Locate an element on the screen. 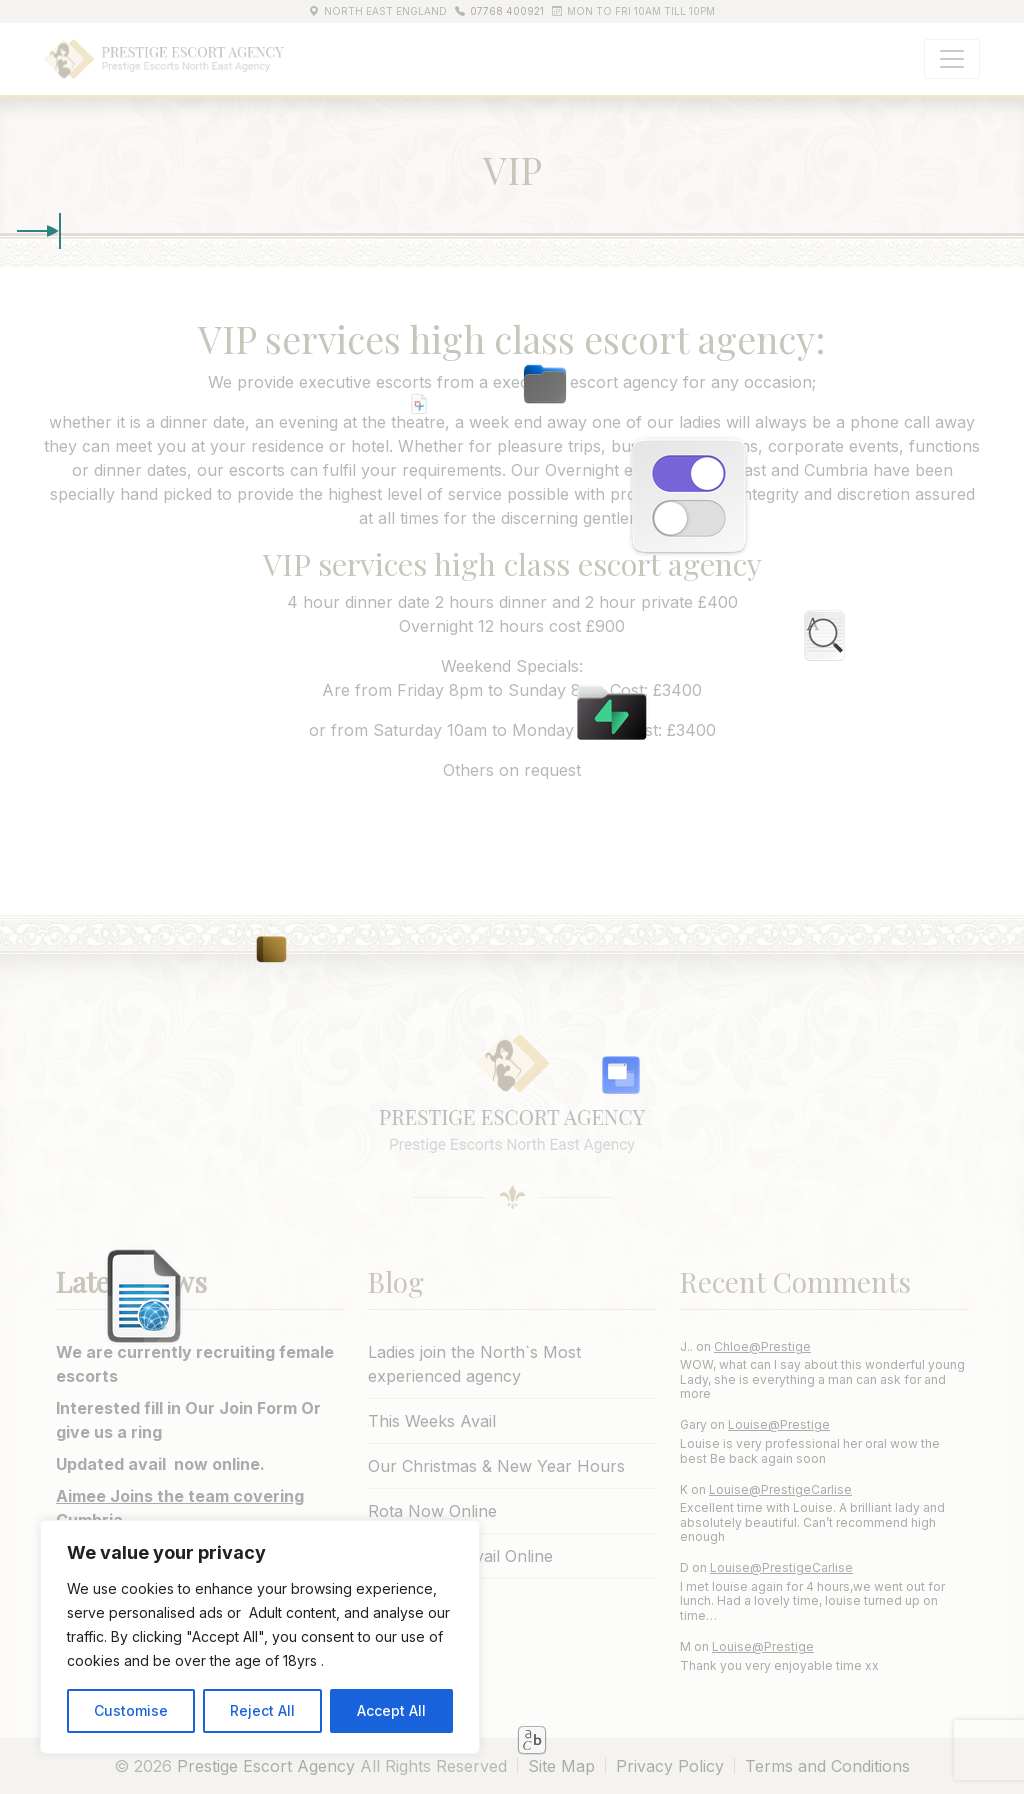  access font and typography settings is located at coordinates (532, 1740).